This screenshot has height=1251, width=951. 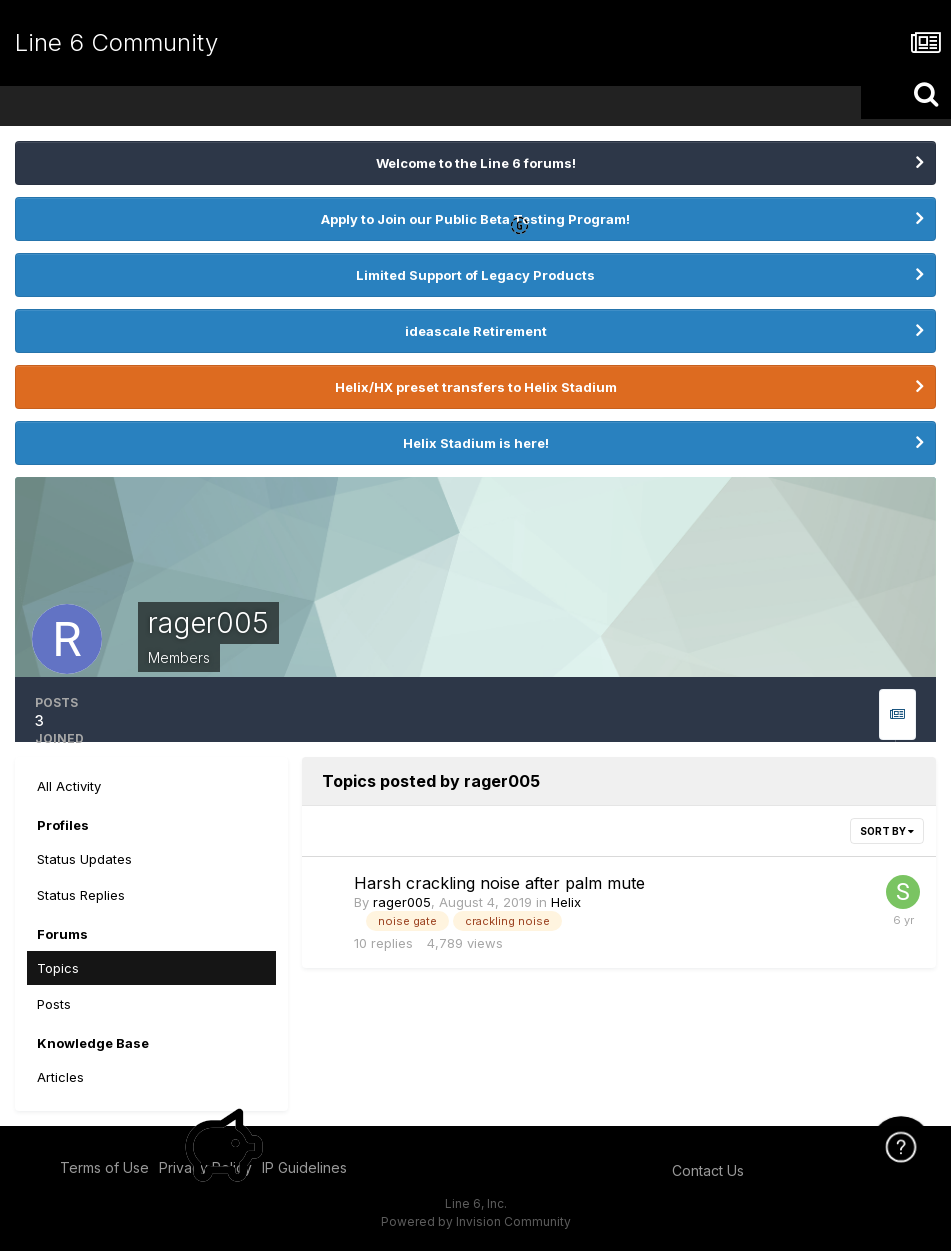 What do you see at coordinates (519, 225) in the screenshot?
I see `indicates a pending or in-progress Google connection` at bounding box center [519, 225].